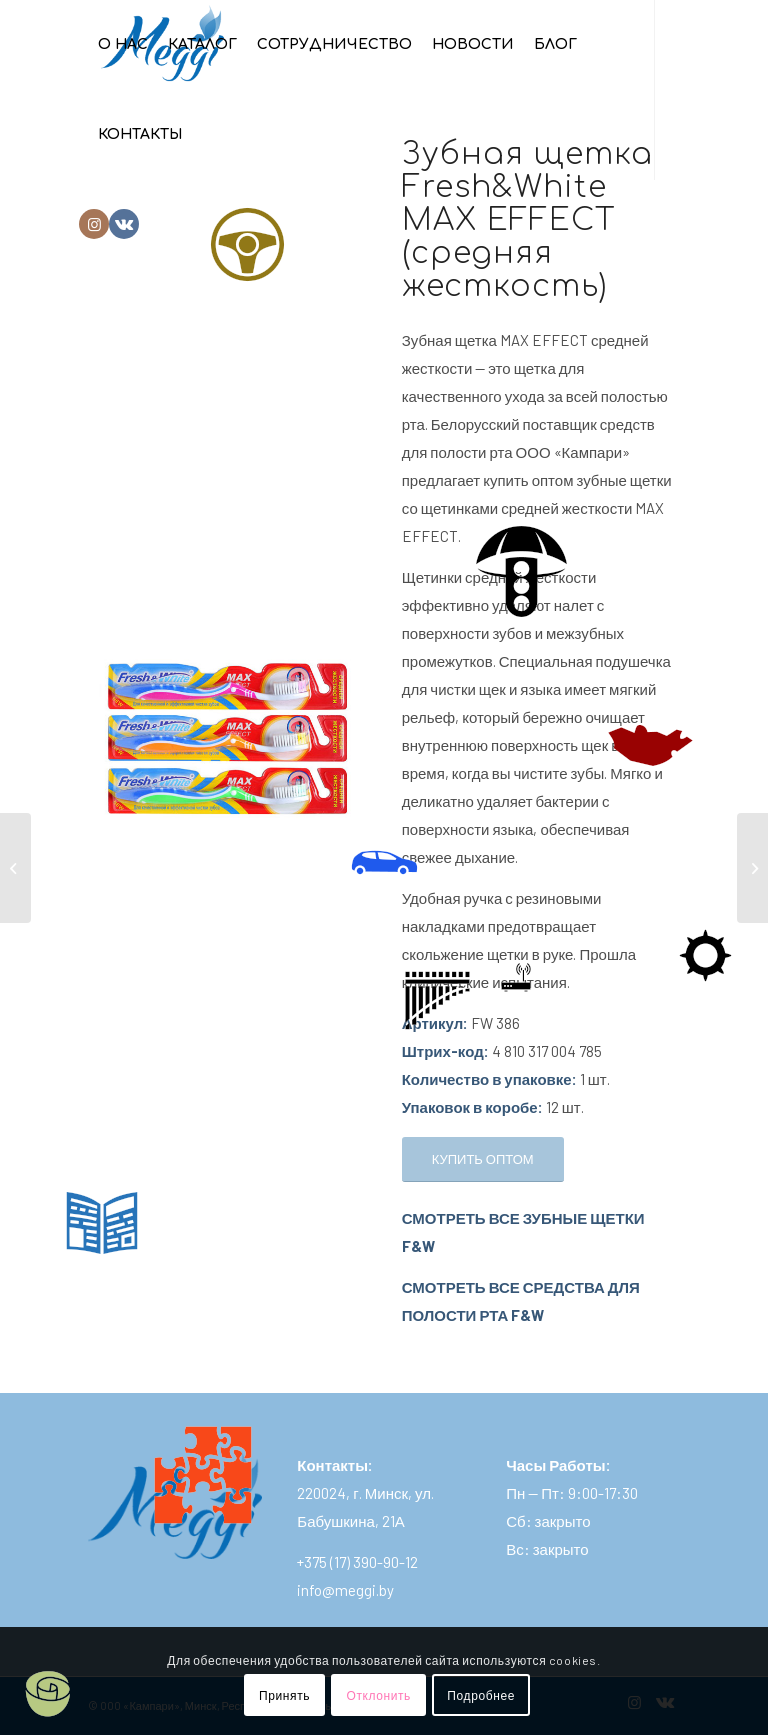  Describe the element at coordinates (516, 977) in the screenshot. I see `access wifi router settings` at that location.